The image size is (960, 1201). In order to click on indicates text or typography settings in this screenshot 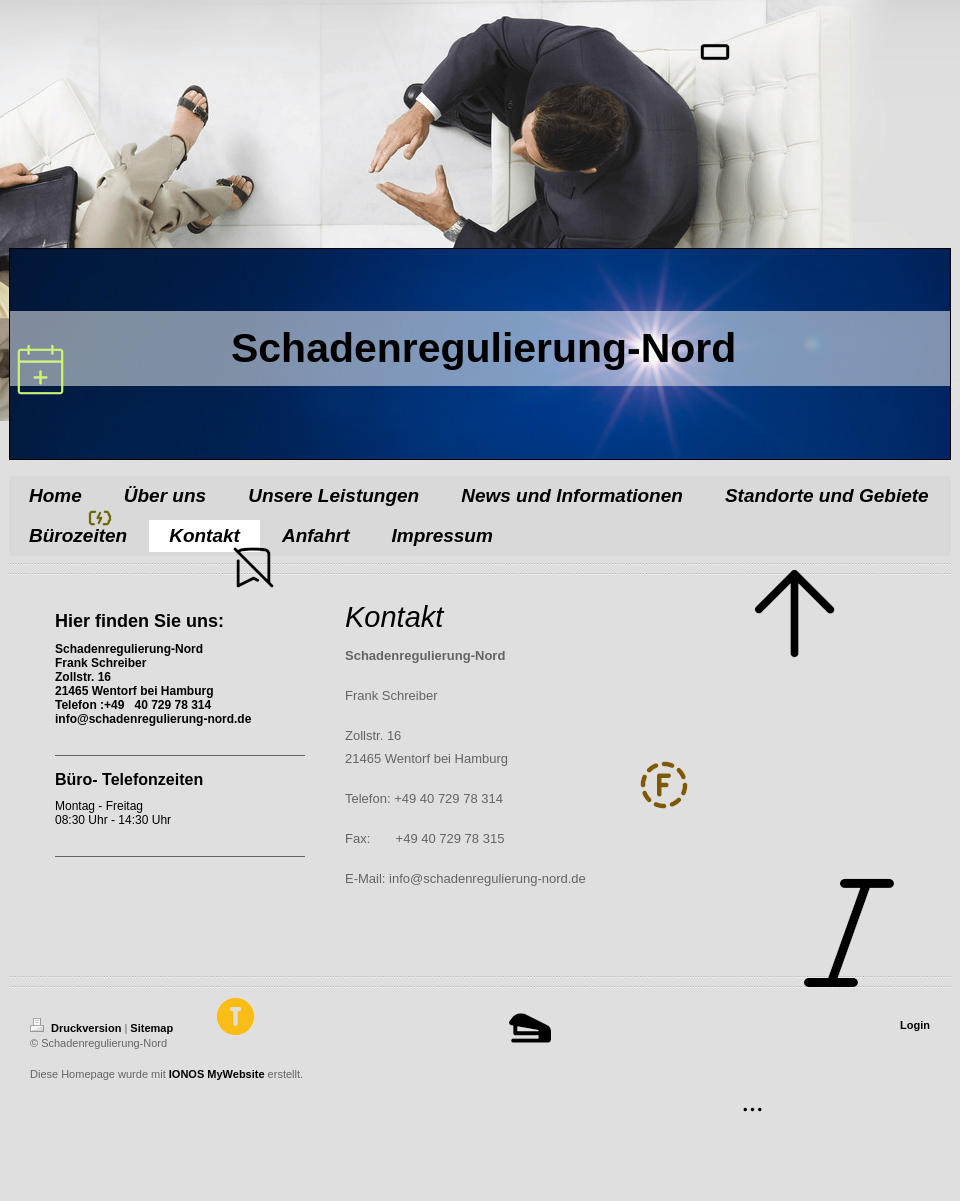, I will do `click(235, 1016)`.